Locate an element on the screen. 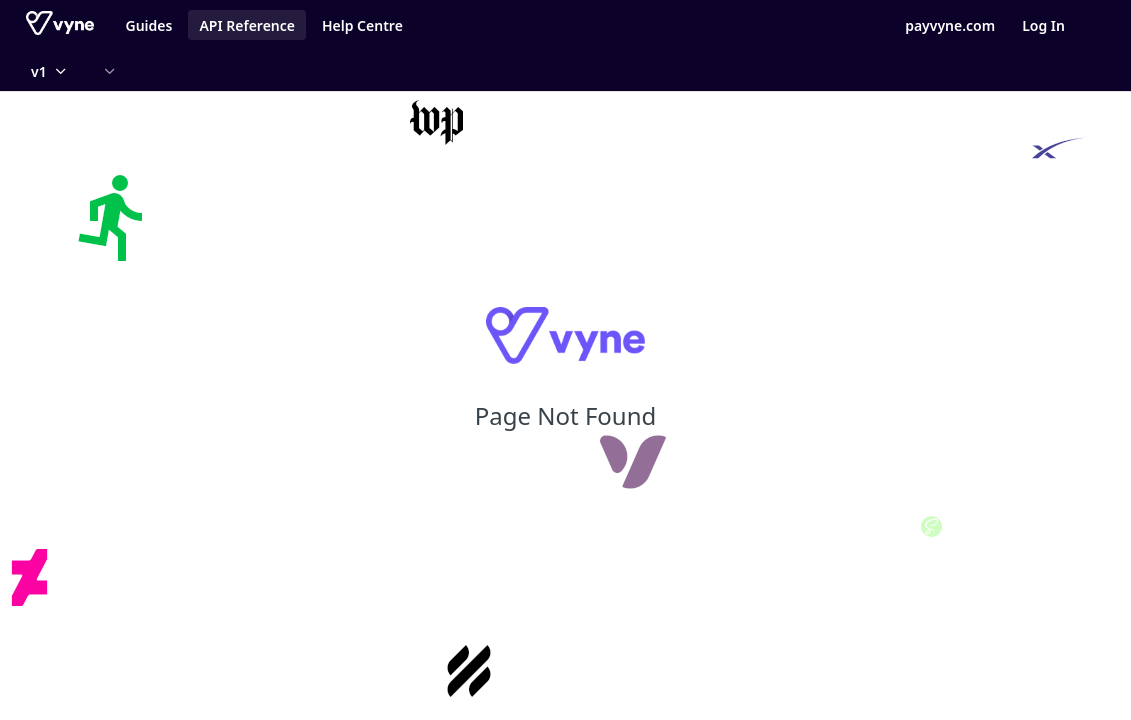 The image size is (1131, 720). spacex company logo is located at coordinates (1059, 148).